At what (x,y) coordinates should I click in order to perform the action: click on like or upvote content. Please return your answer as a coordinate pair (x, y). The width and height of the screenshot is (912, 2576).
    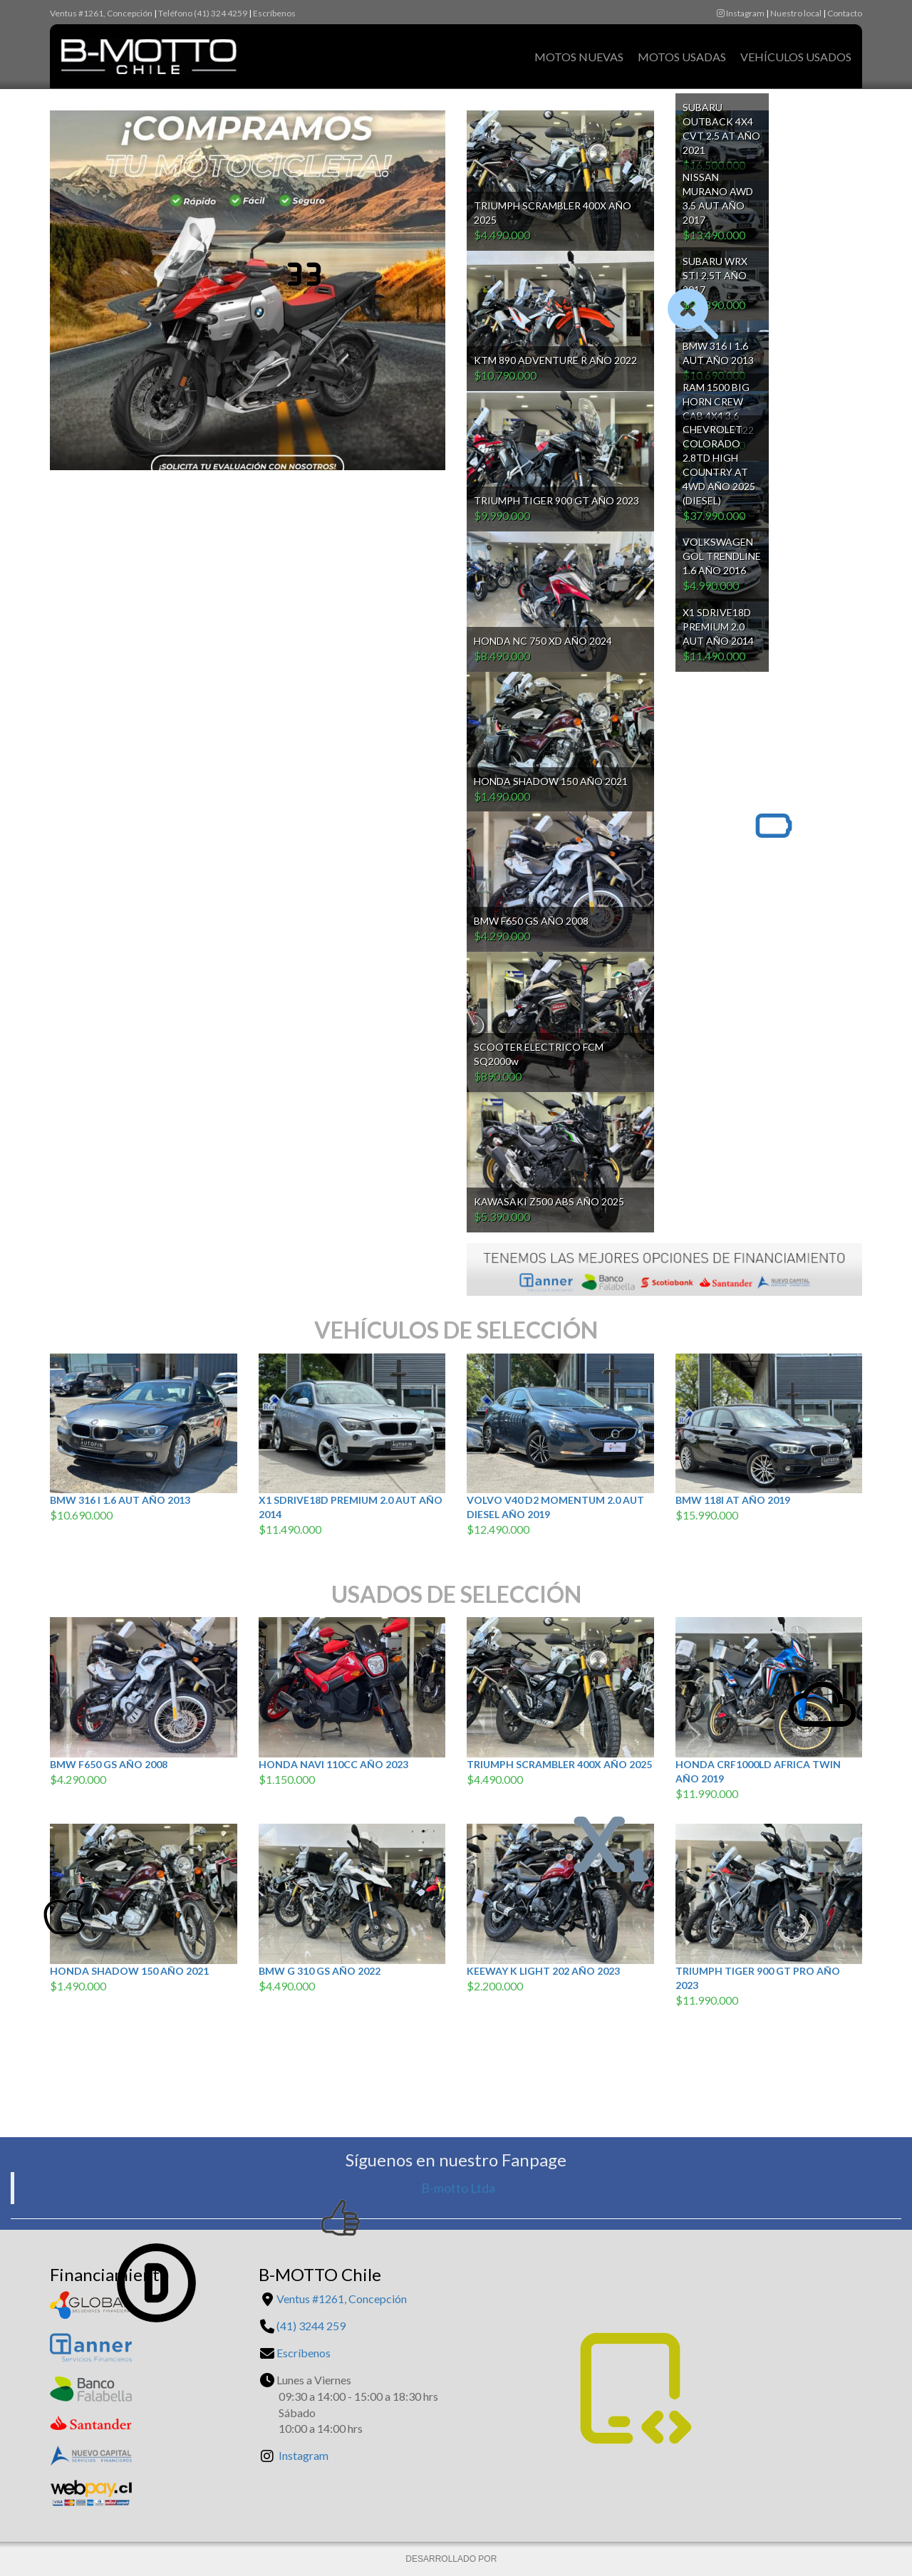
    Looking at the image, I should click on (341, 2218).